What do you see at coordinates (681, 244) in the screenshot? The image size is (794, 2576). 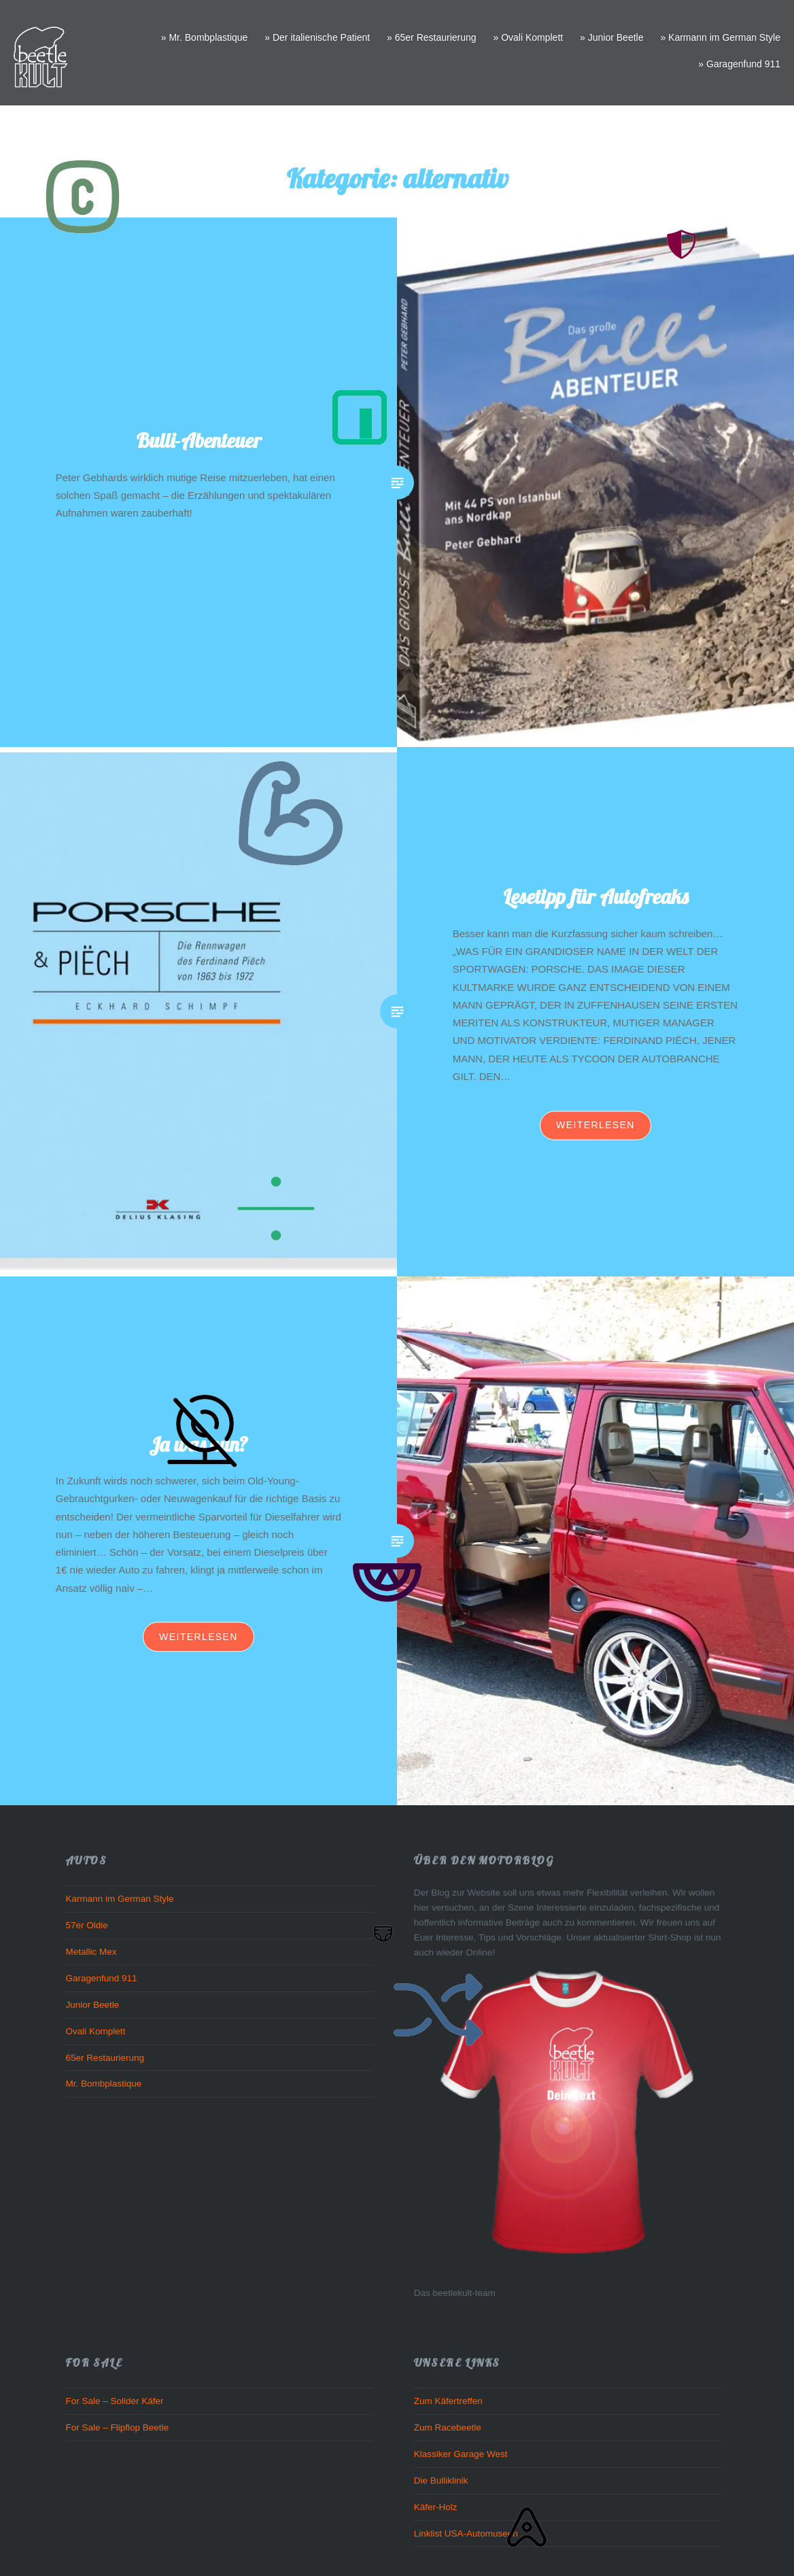 I see `indicates partial security or protection status` at bounding box center [681, 244].